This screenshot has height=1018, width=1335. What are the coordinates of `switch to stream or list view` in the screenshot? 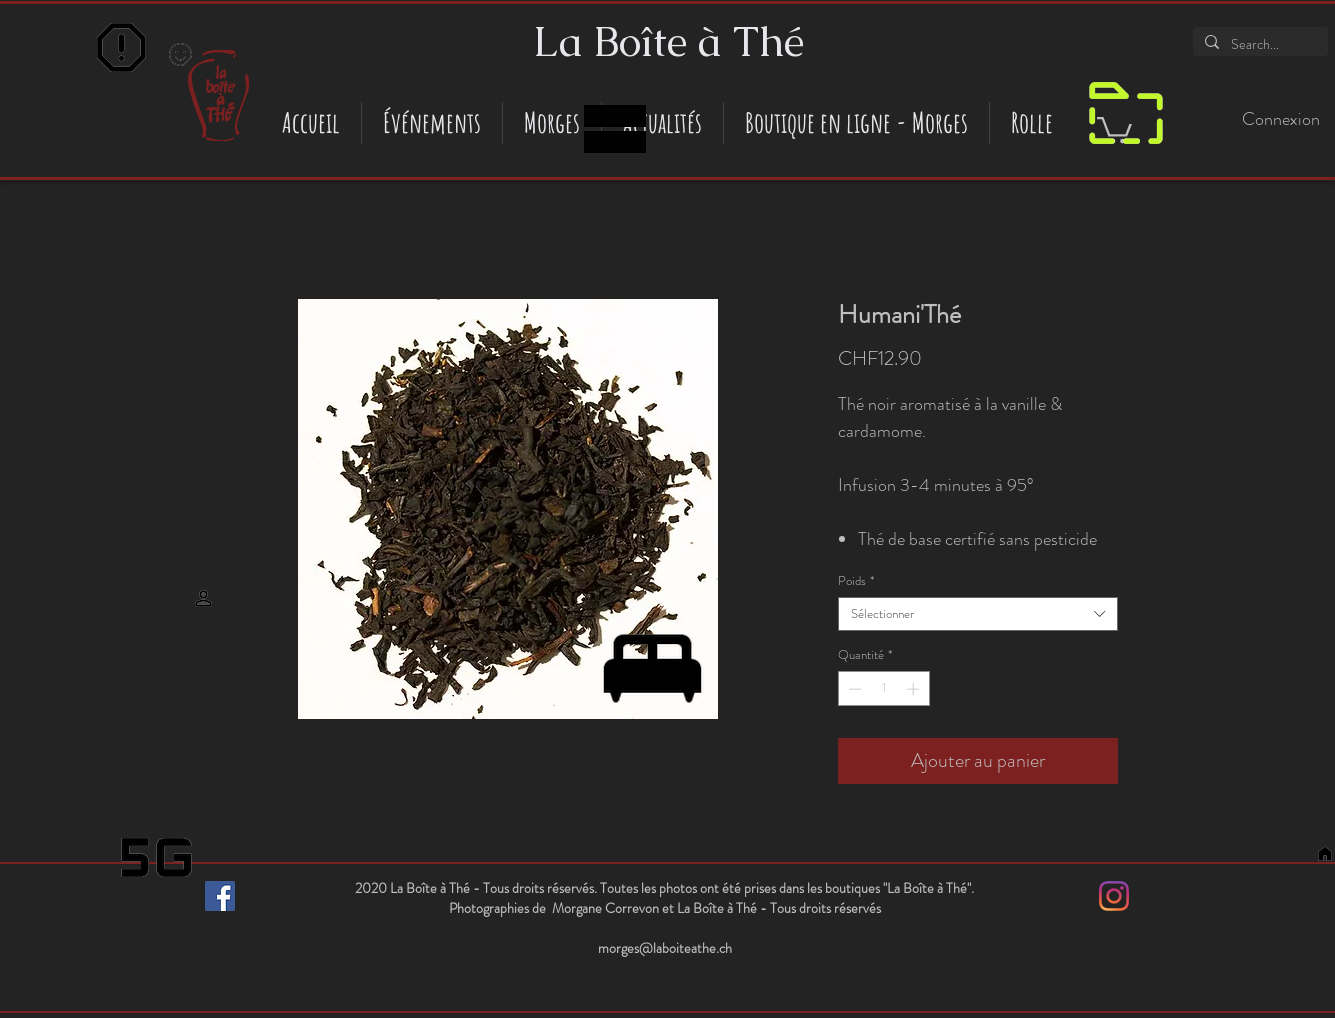 It's located at (613, 131).